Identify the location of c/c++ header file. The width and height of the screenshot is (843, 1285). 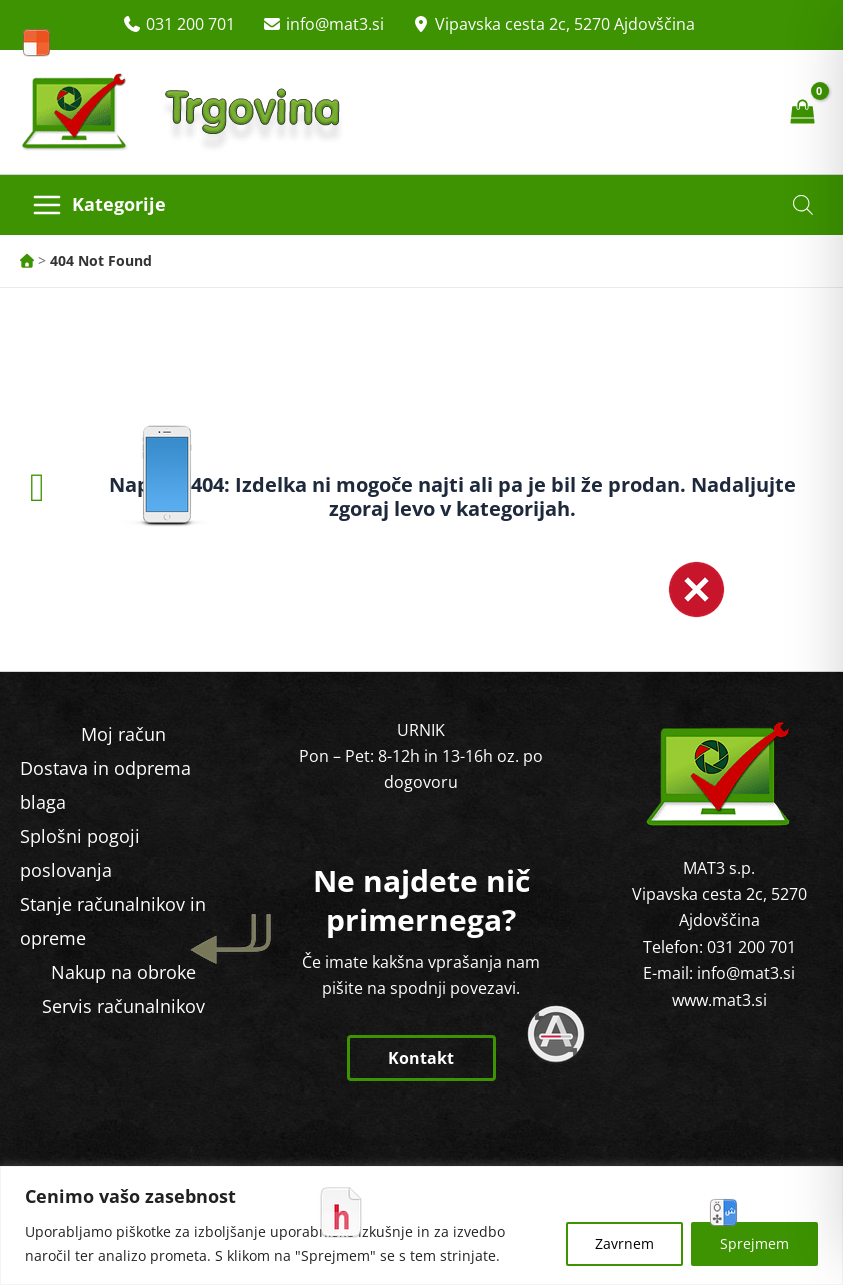
(341, 1212).